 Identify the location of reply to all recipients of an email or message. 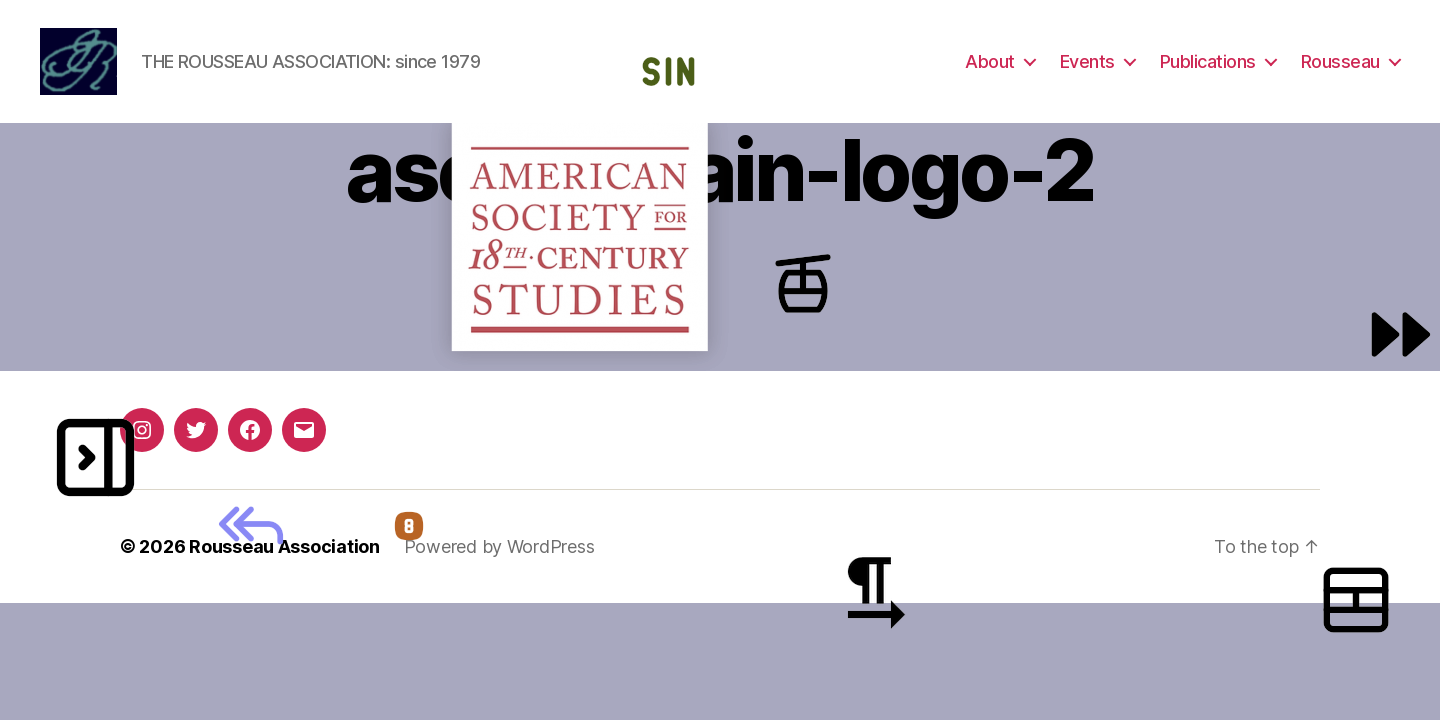
(251, 524).